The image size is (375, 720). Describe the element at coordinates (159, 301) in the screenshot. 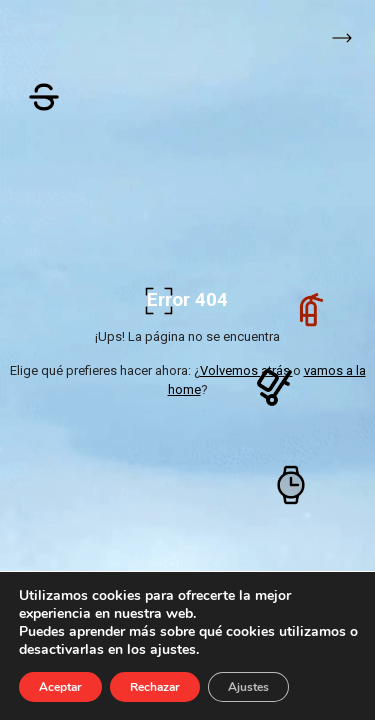

I see `expand to fullscreen mode` at that location.